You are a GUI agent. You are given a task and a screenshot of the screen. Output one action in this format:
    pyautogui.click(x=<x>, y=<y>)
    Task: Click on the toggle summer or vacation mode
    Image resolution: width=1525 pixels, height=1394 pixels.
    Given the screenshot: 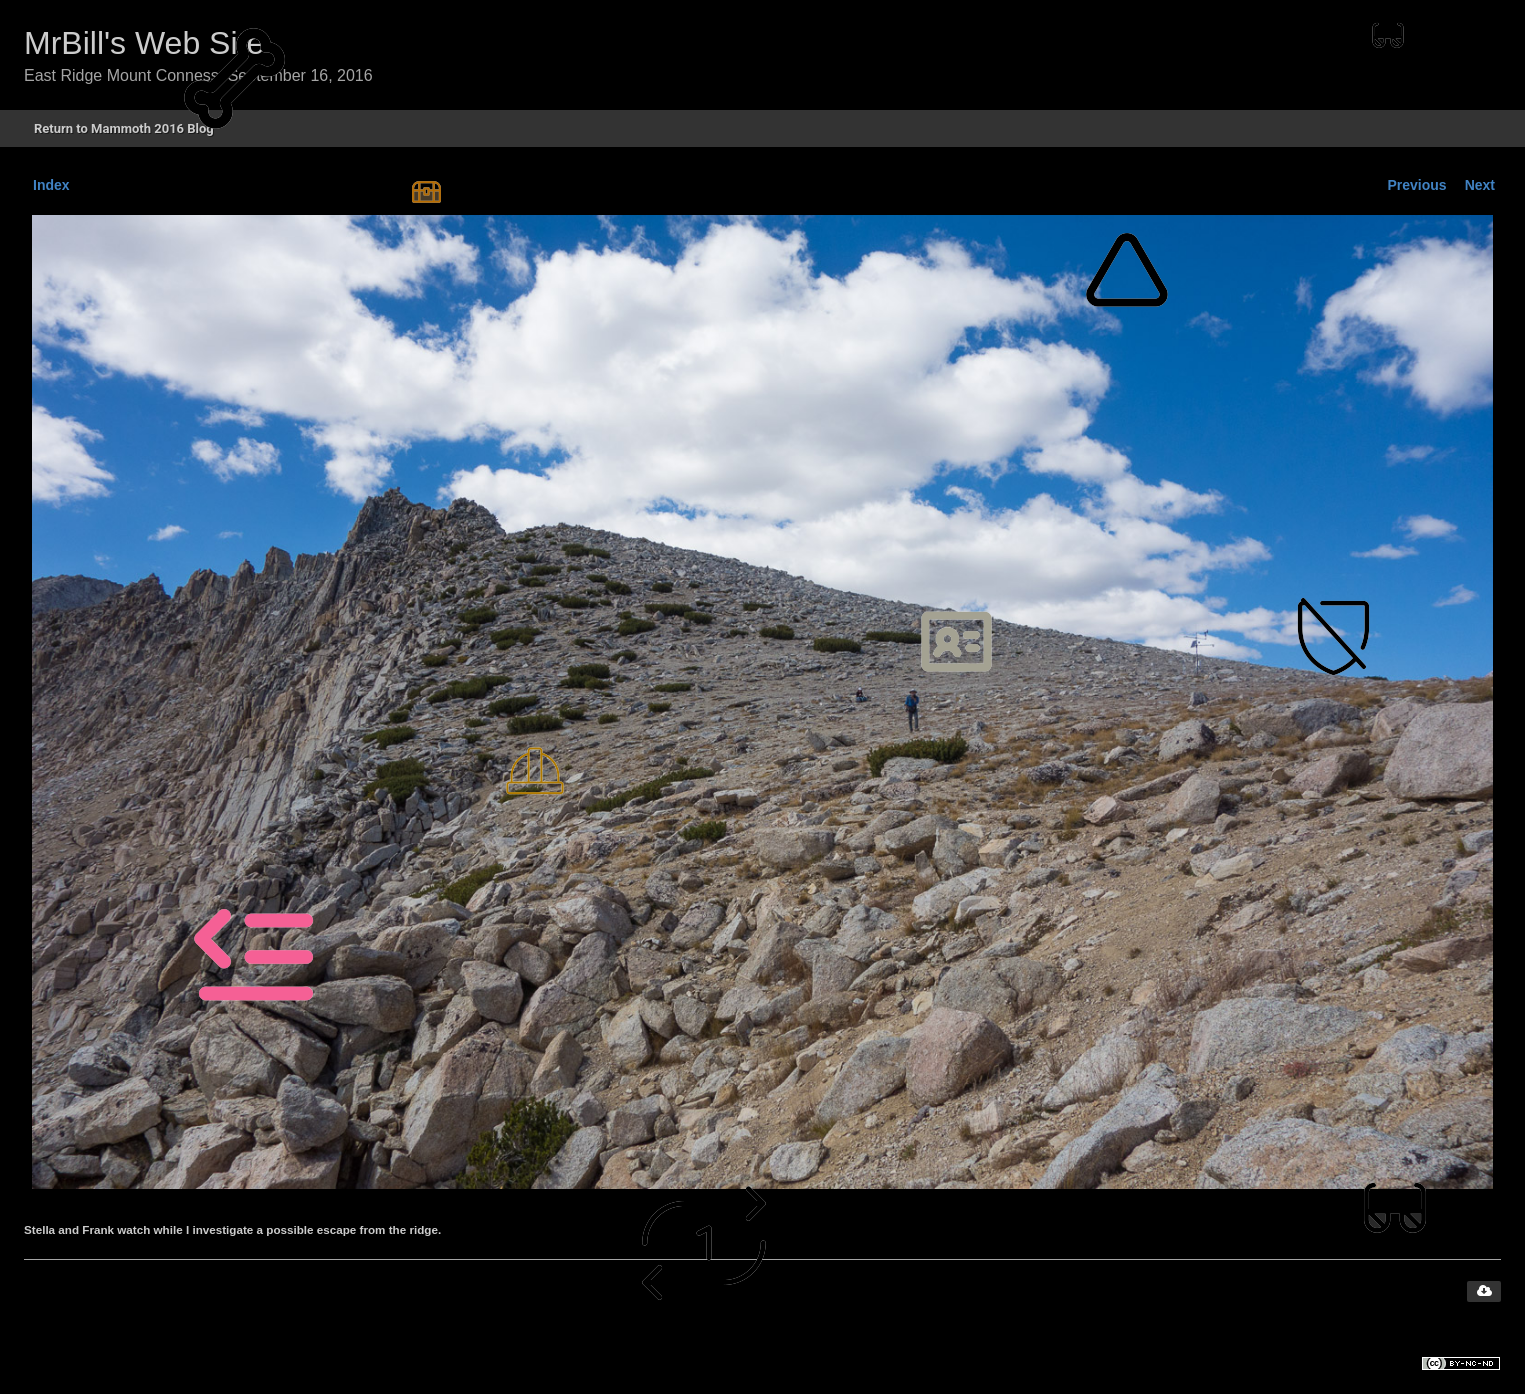 What is the action you would take?
    pyautogui.click(x=1395, y=1209)
    